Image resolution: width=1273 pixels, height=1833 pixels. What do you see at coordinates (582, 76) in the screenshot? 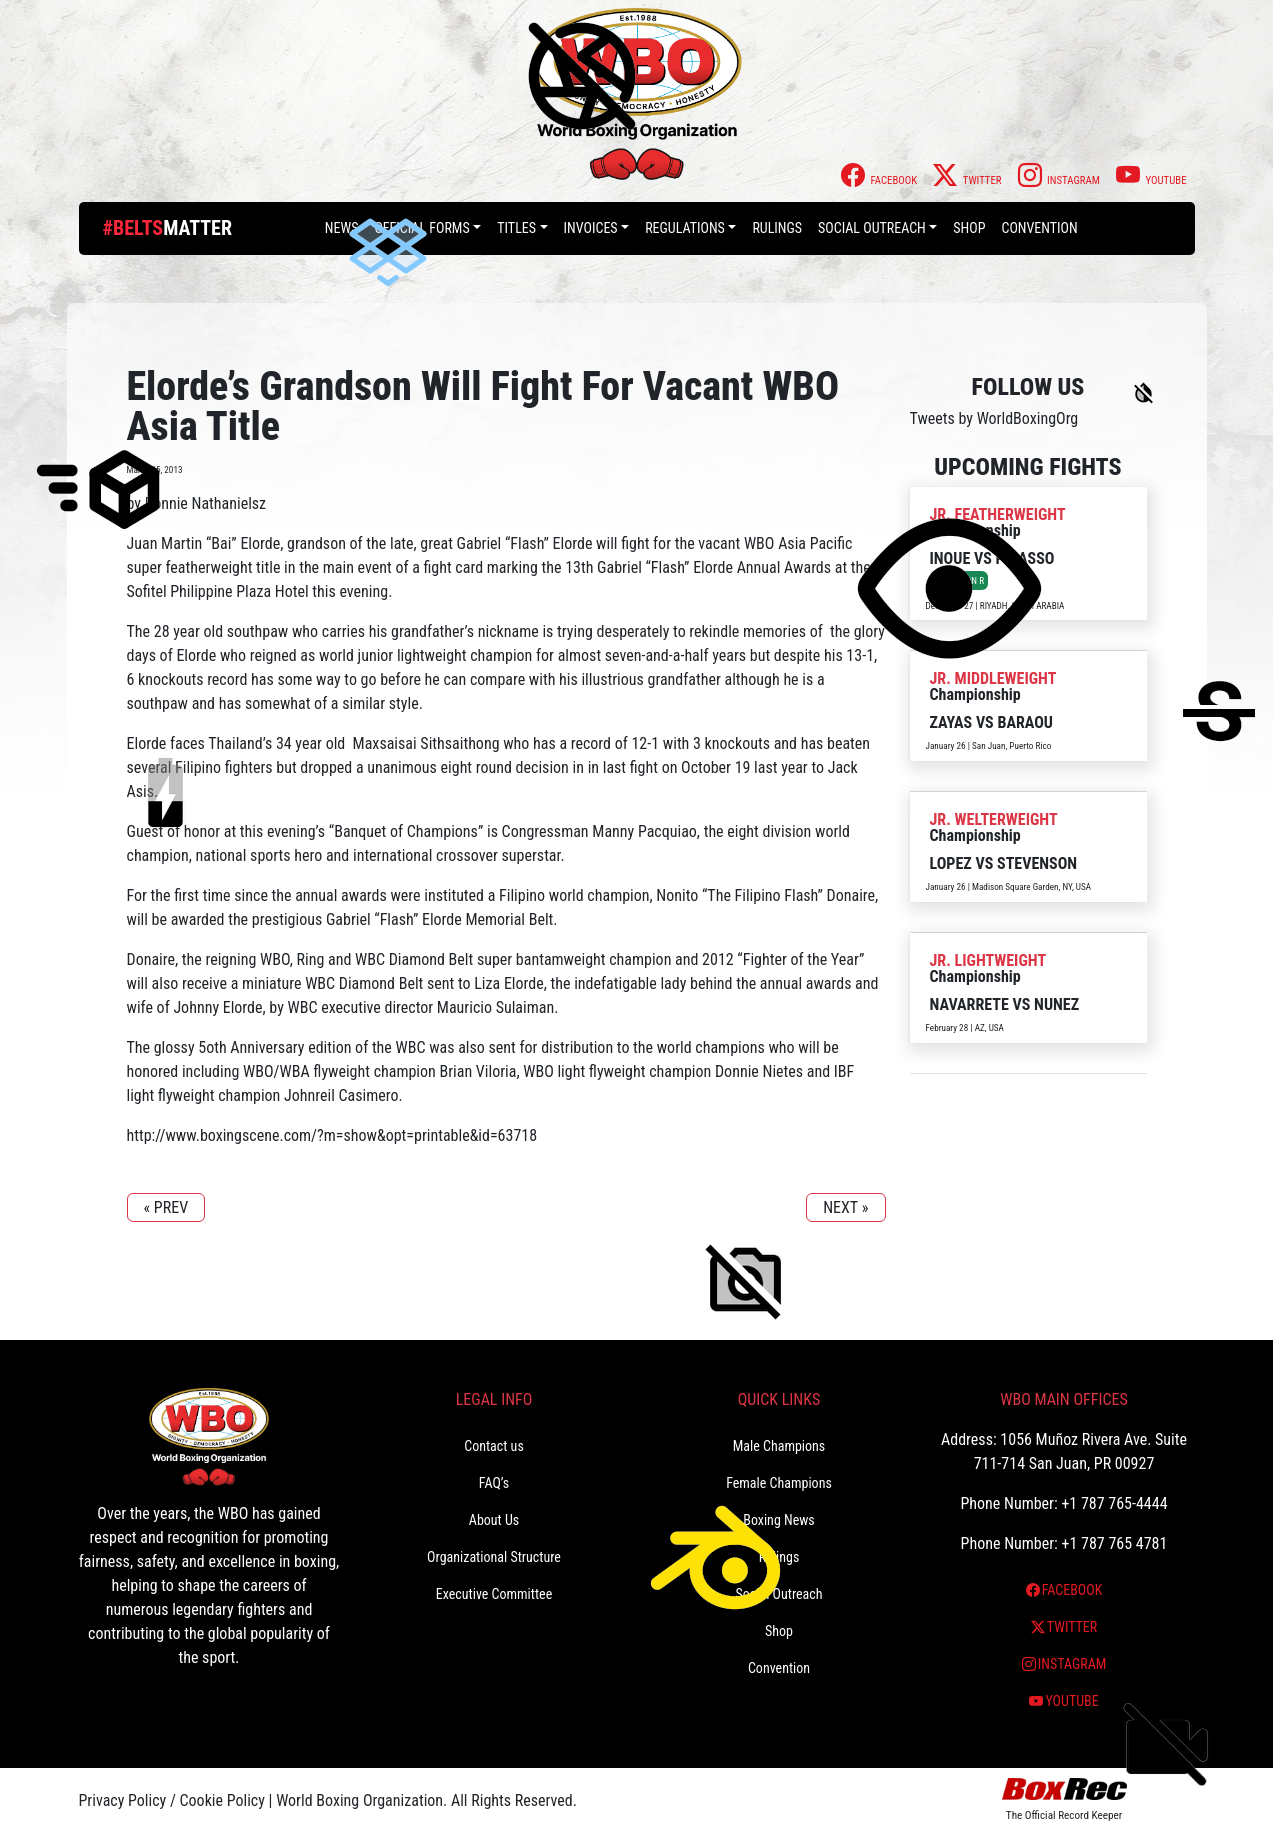
I see `camera aperture disabled` at bounding box center [582, 76].